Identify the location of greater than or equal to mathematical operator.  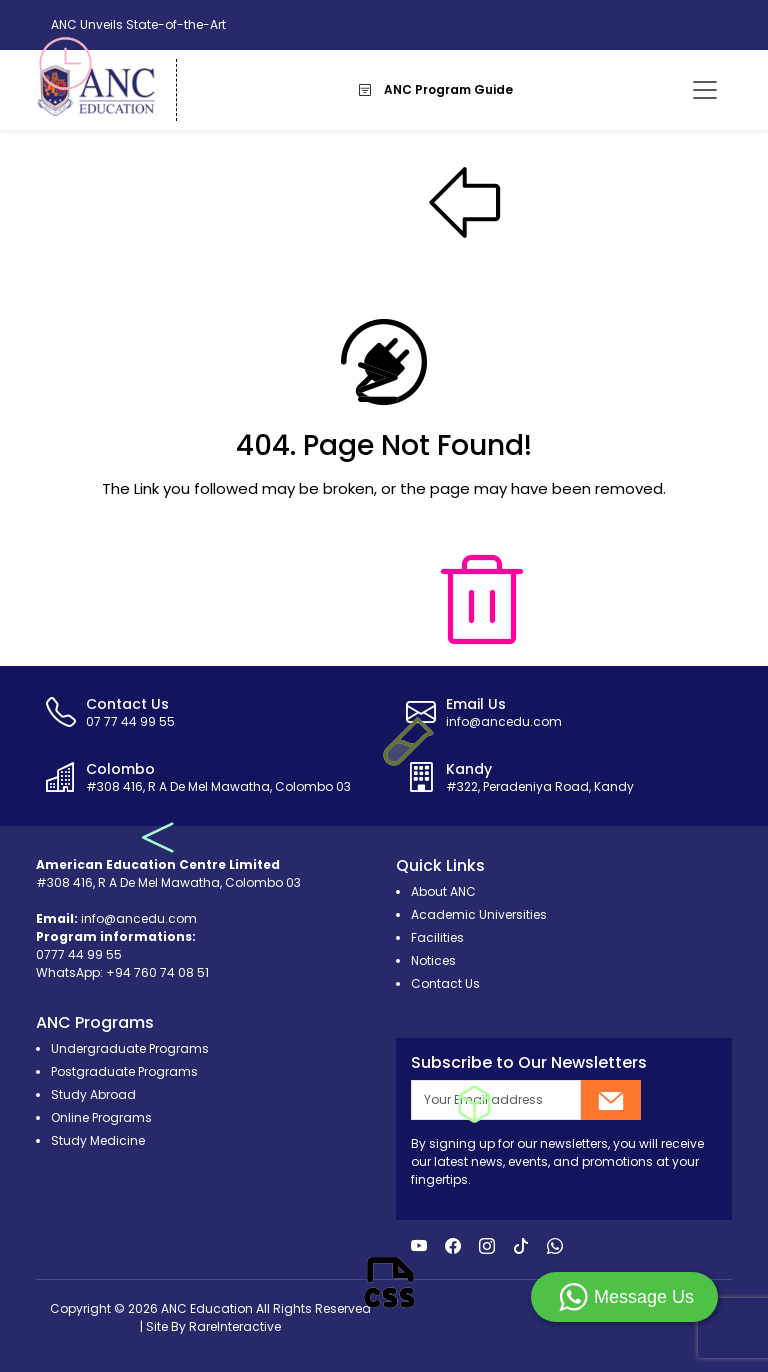
(377, 383).